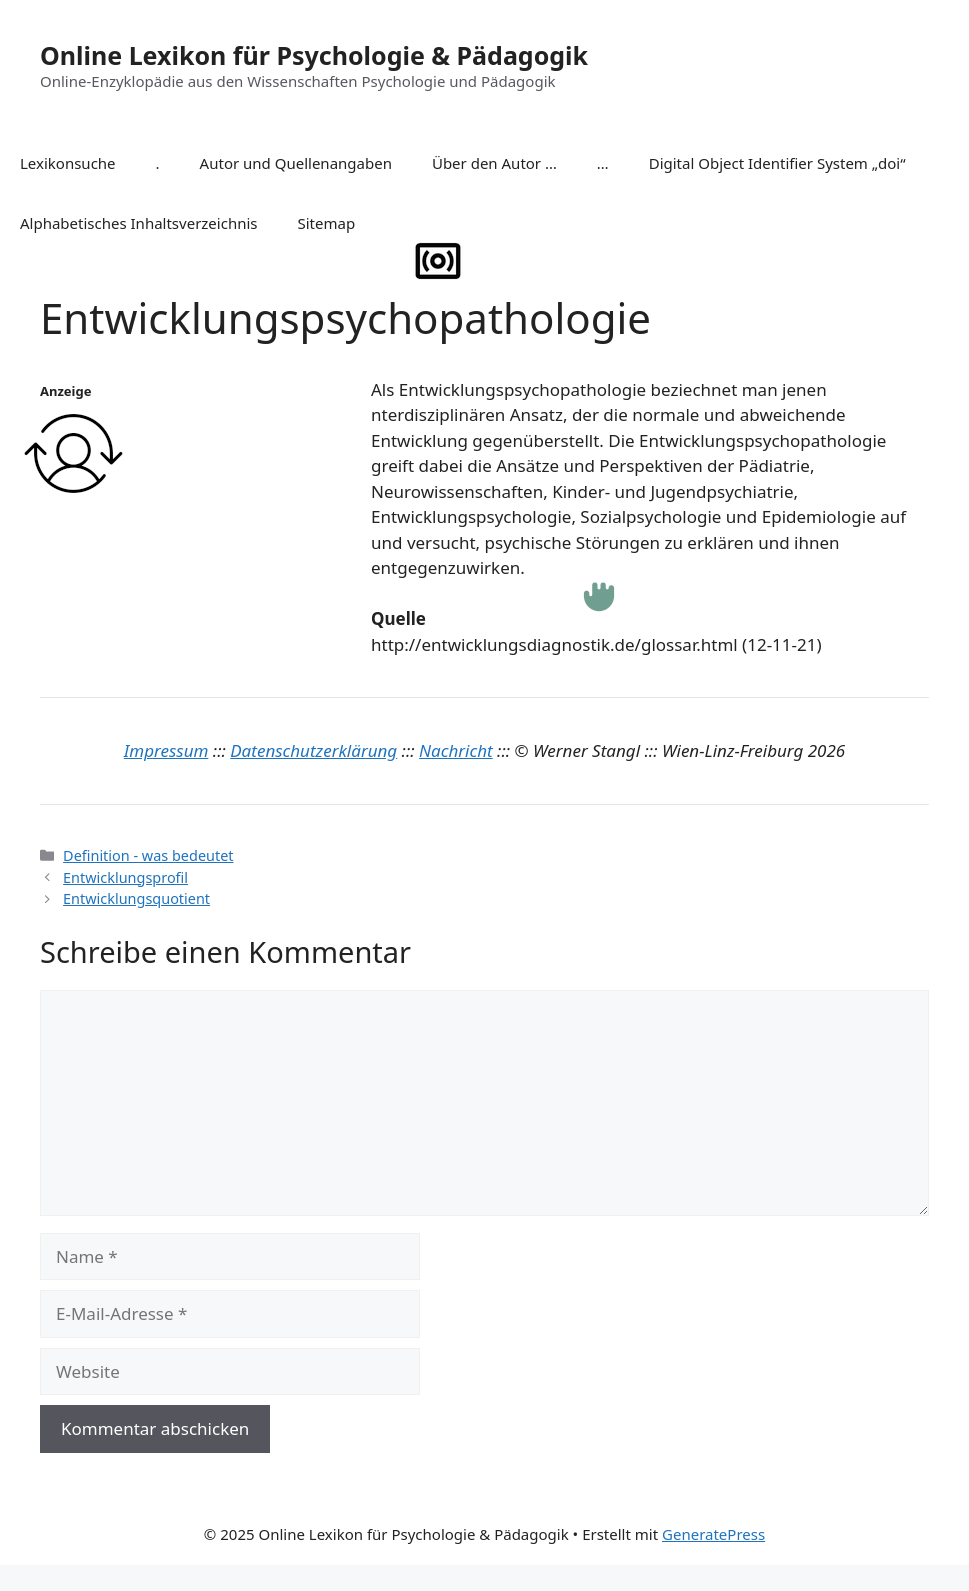  Describe the element at coordinates (73, 453) in the screenshot. I see `switch between user accounts` at that location.